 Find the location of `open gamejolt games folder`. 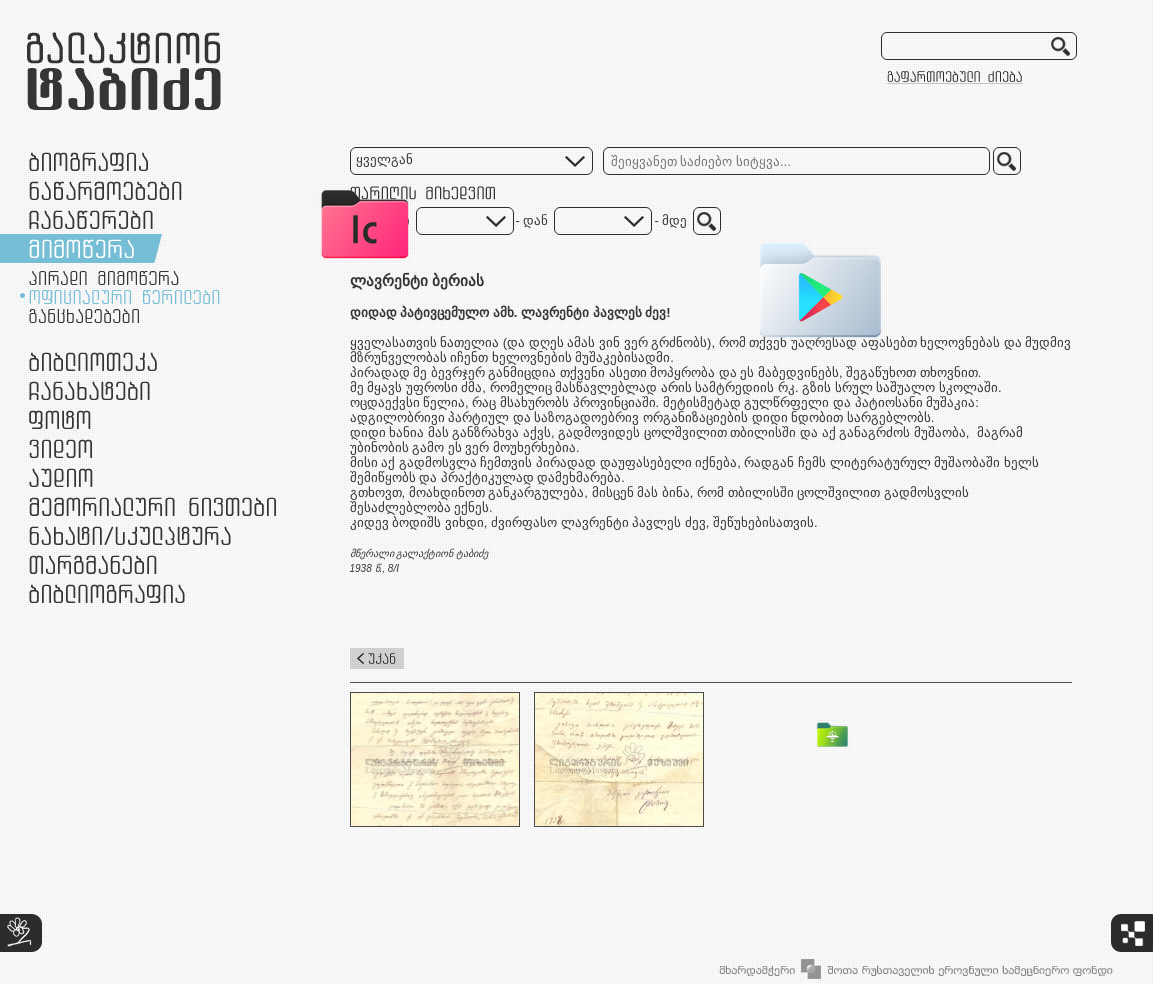

open gamejolt games folder is located at coordinates (832, 735).